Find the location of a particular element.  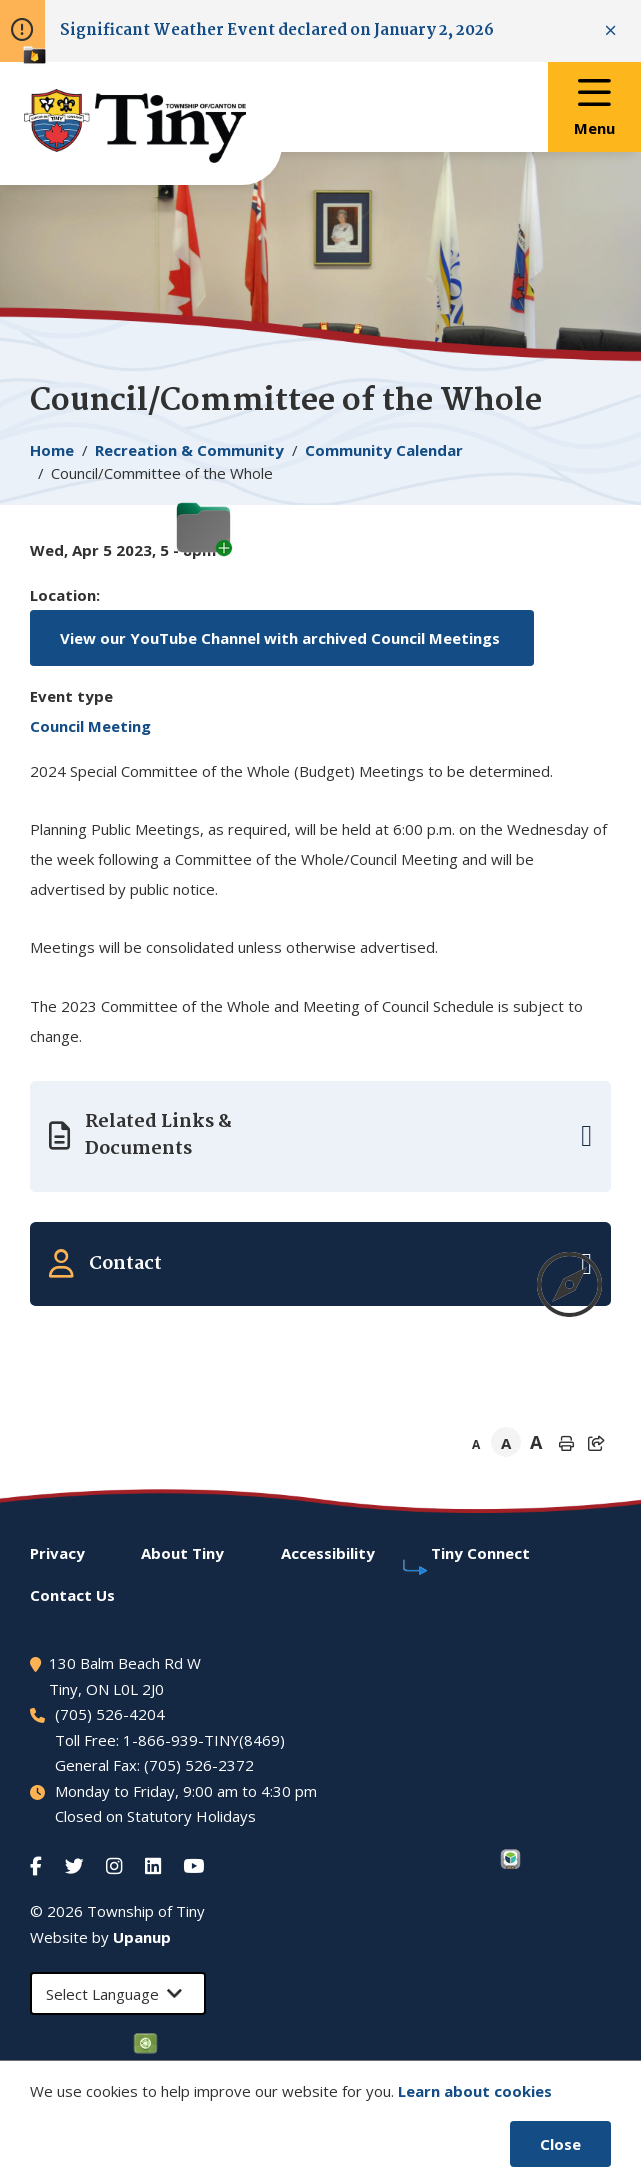

open firebase project folder is located at coordinates (34, 55).